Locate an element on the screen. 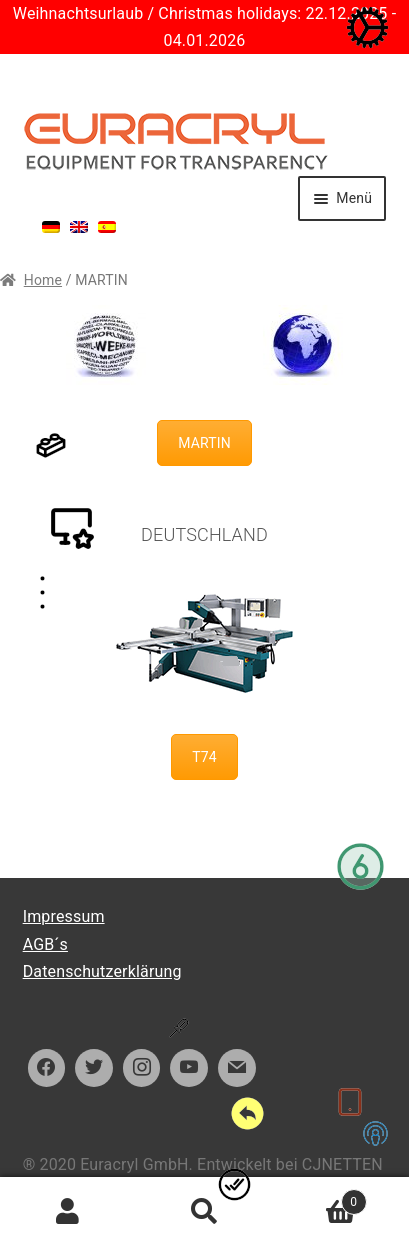 The image size is (409, 1246). access building blocks or modular components is located at coordinates (51, 445).